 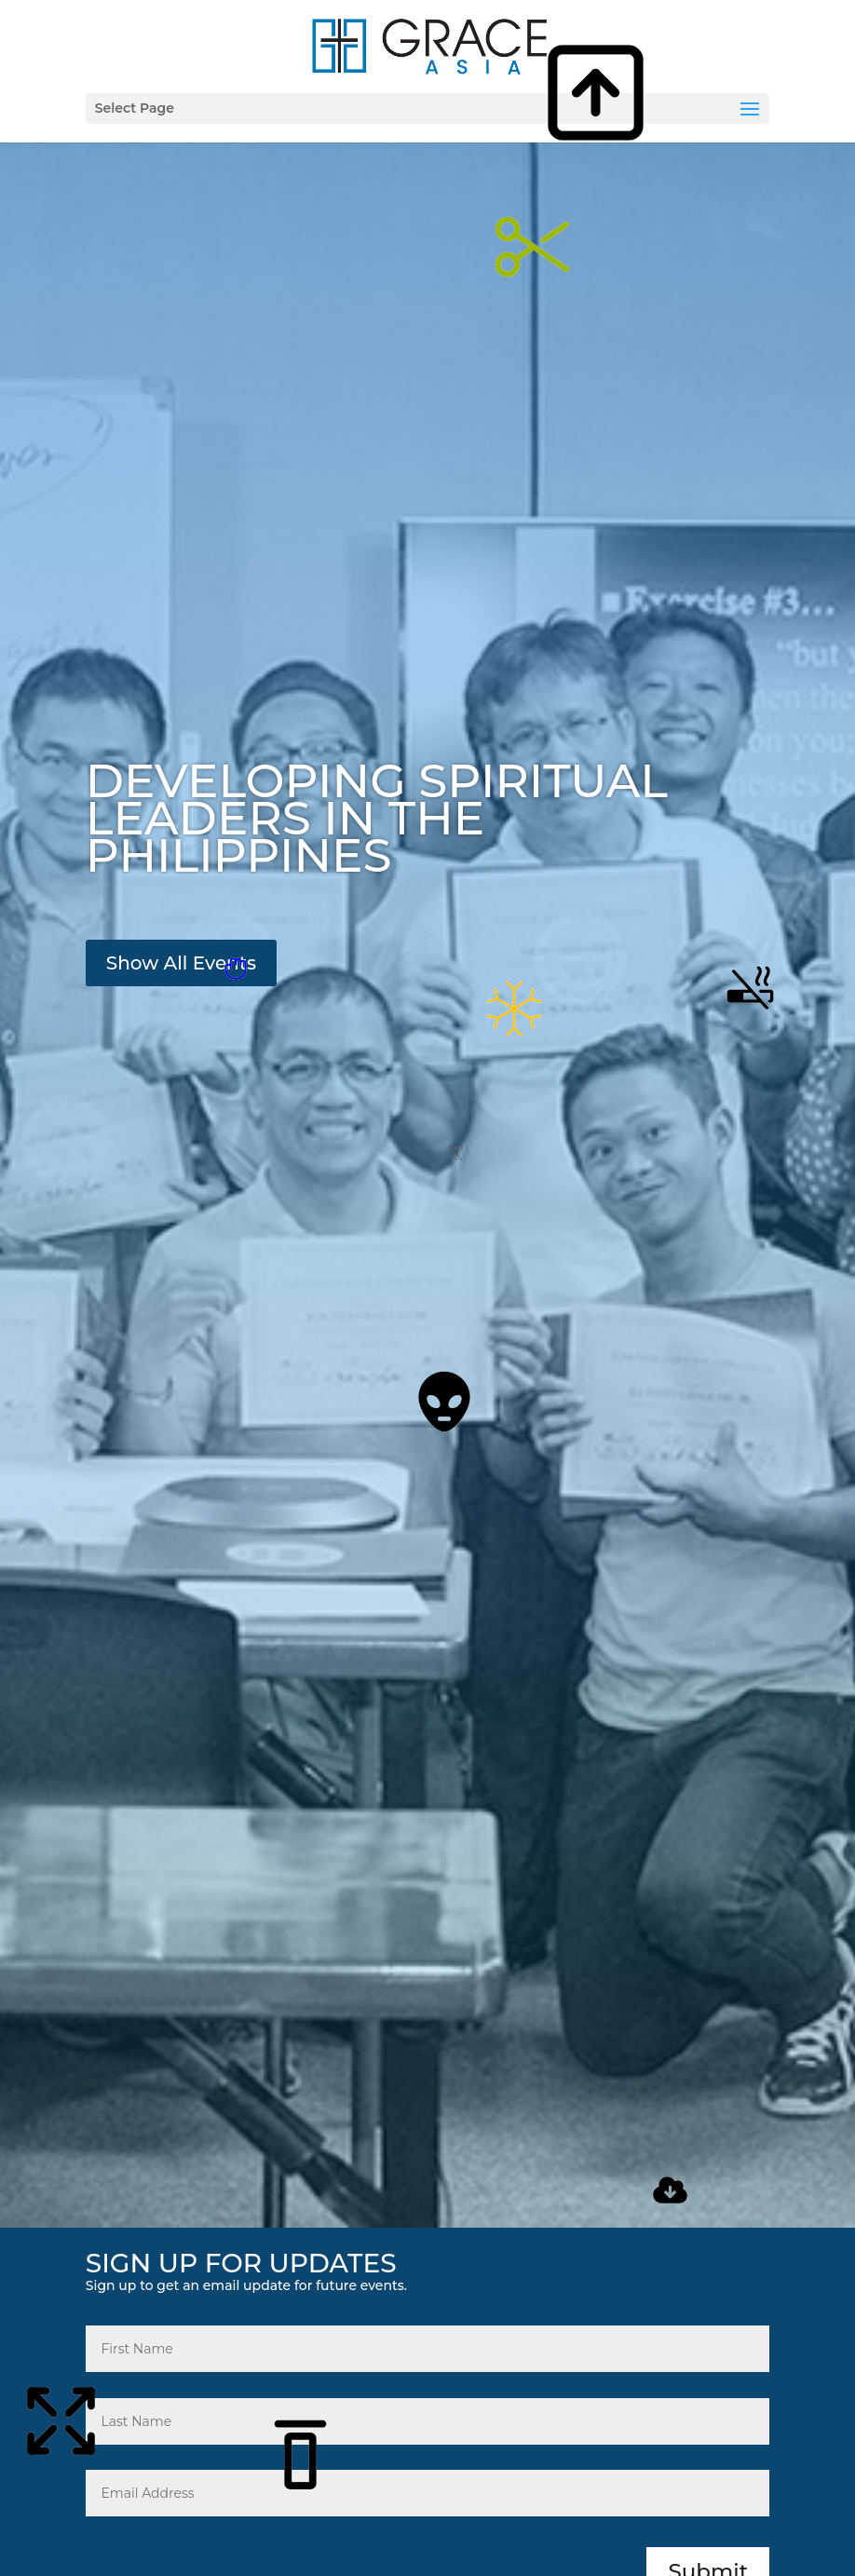 I want to click on upload a file or image, so click(x=595, y=92).